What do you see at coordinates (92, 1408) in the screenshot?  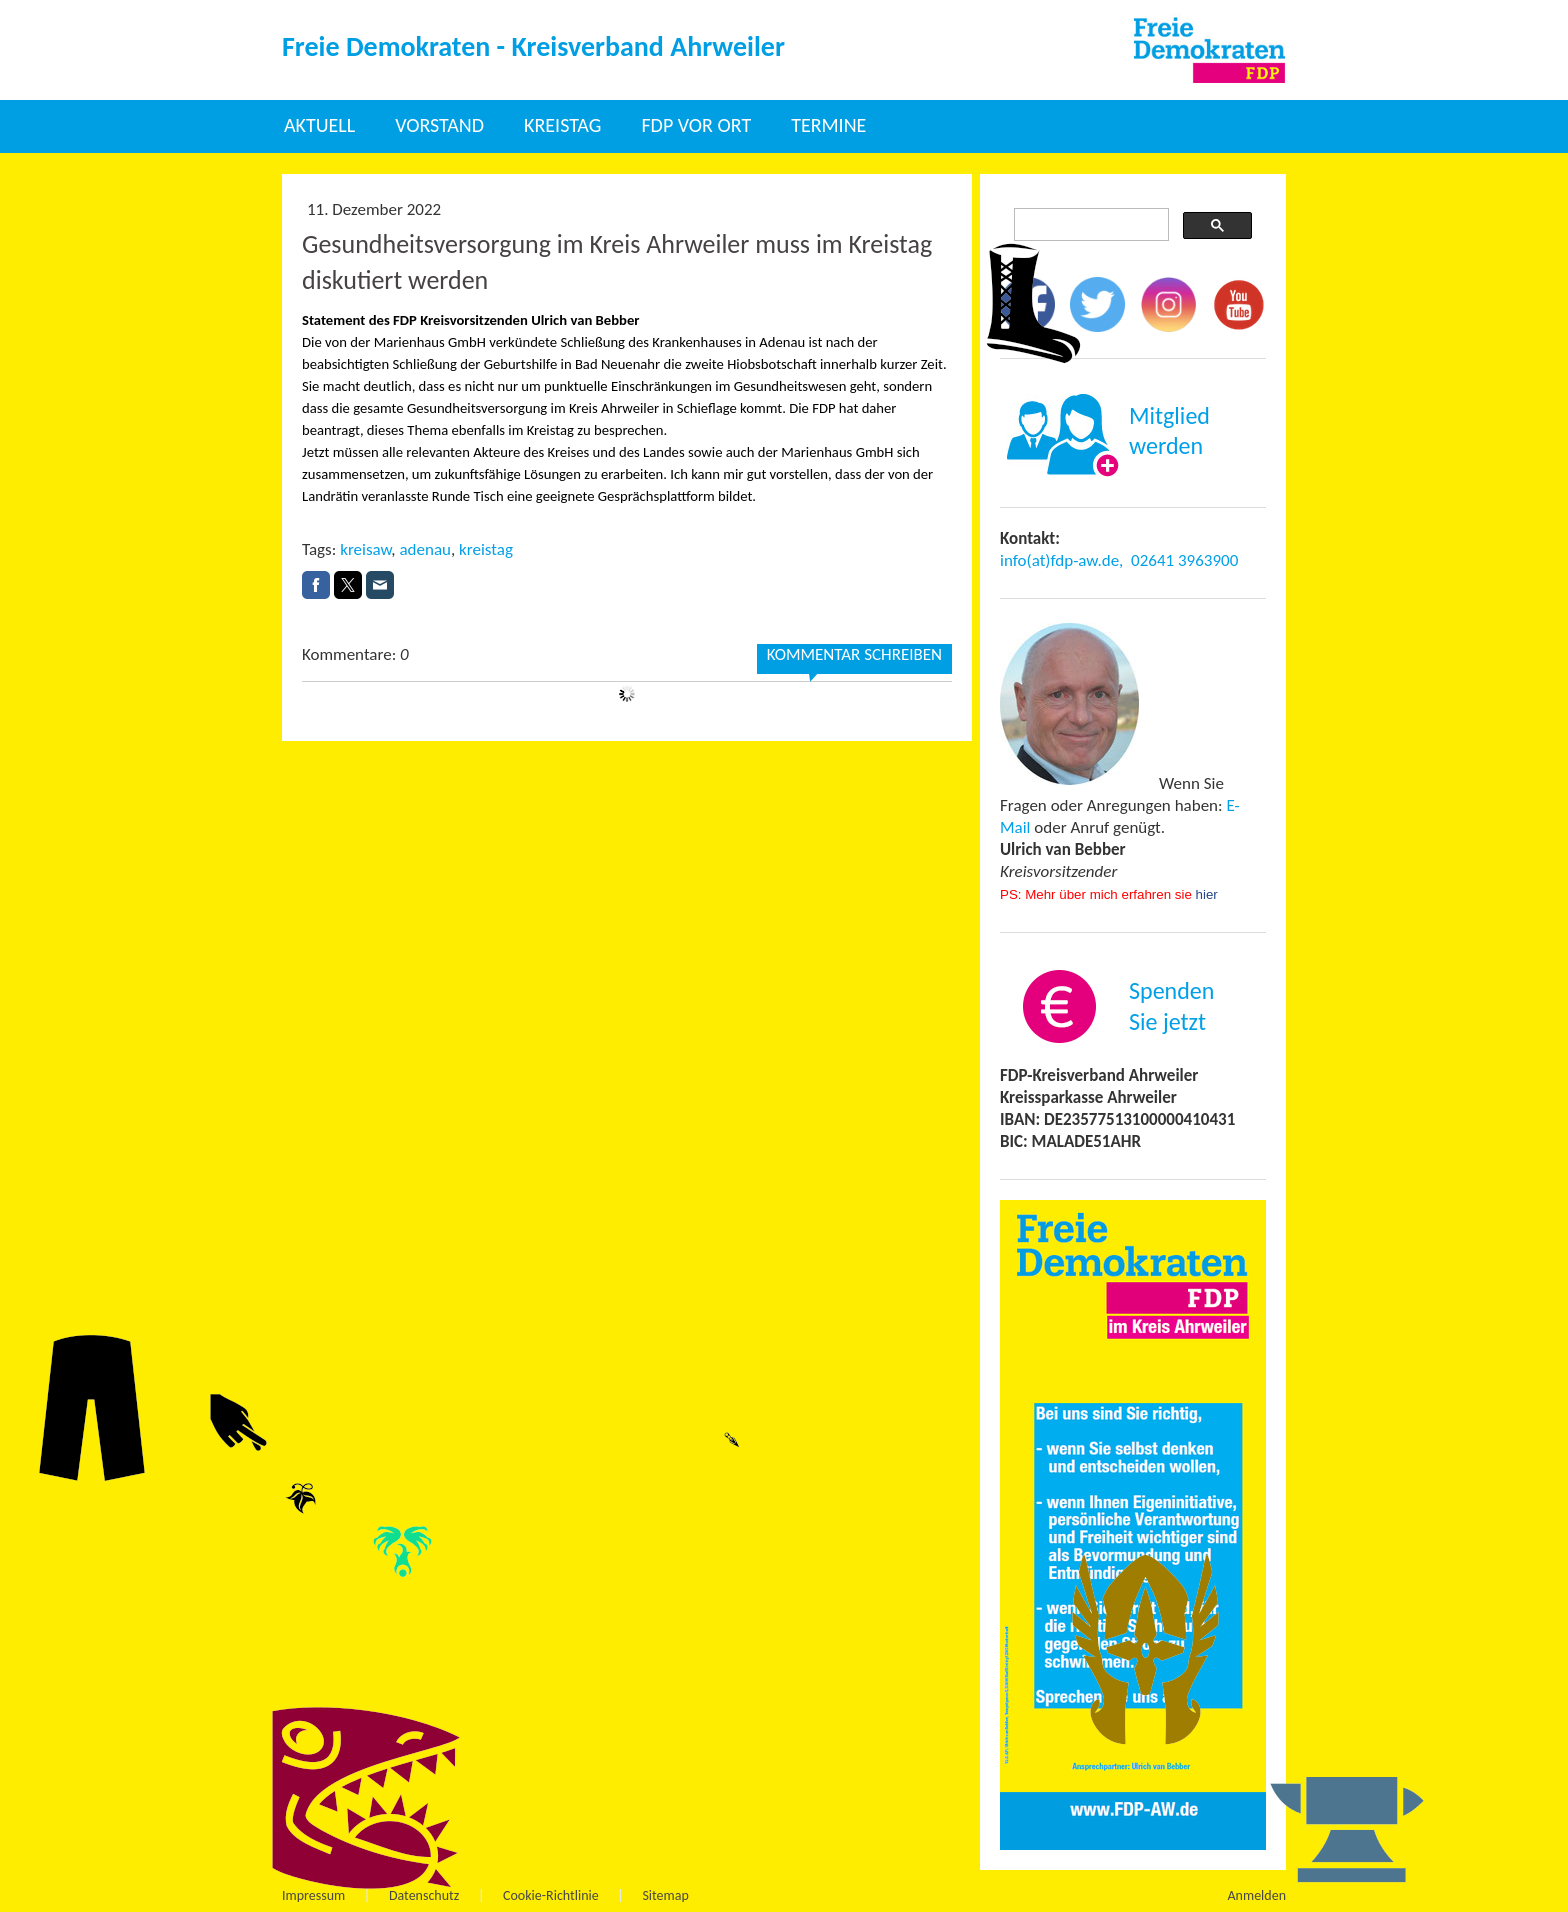 I see `browse pants or trousers in a clothing app` at bounding box center [92, 1408].